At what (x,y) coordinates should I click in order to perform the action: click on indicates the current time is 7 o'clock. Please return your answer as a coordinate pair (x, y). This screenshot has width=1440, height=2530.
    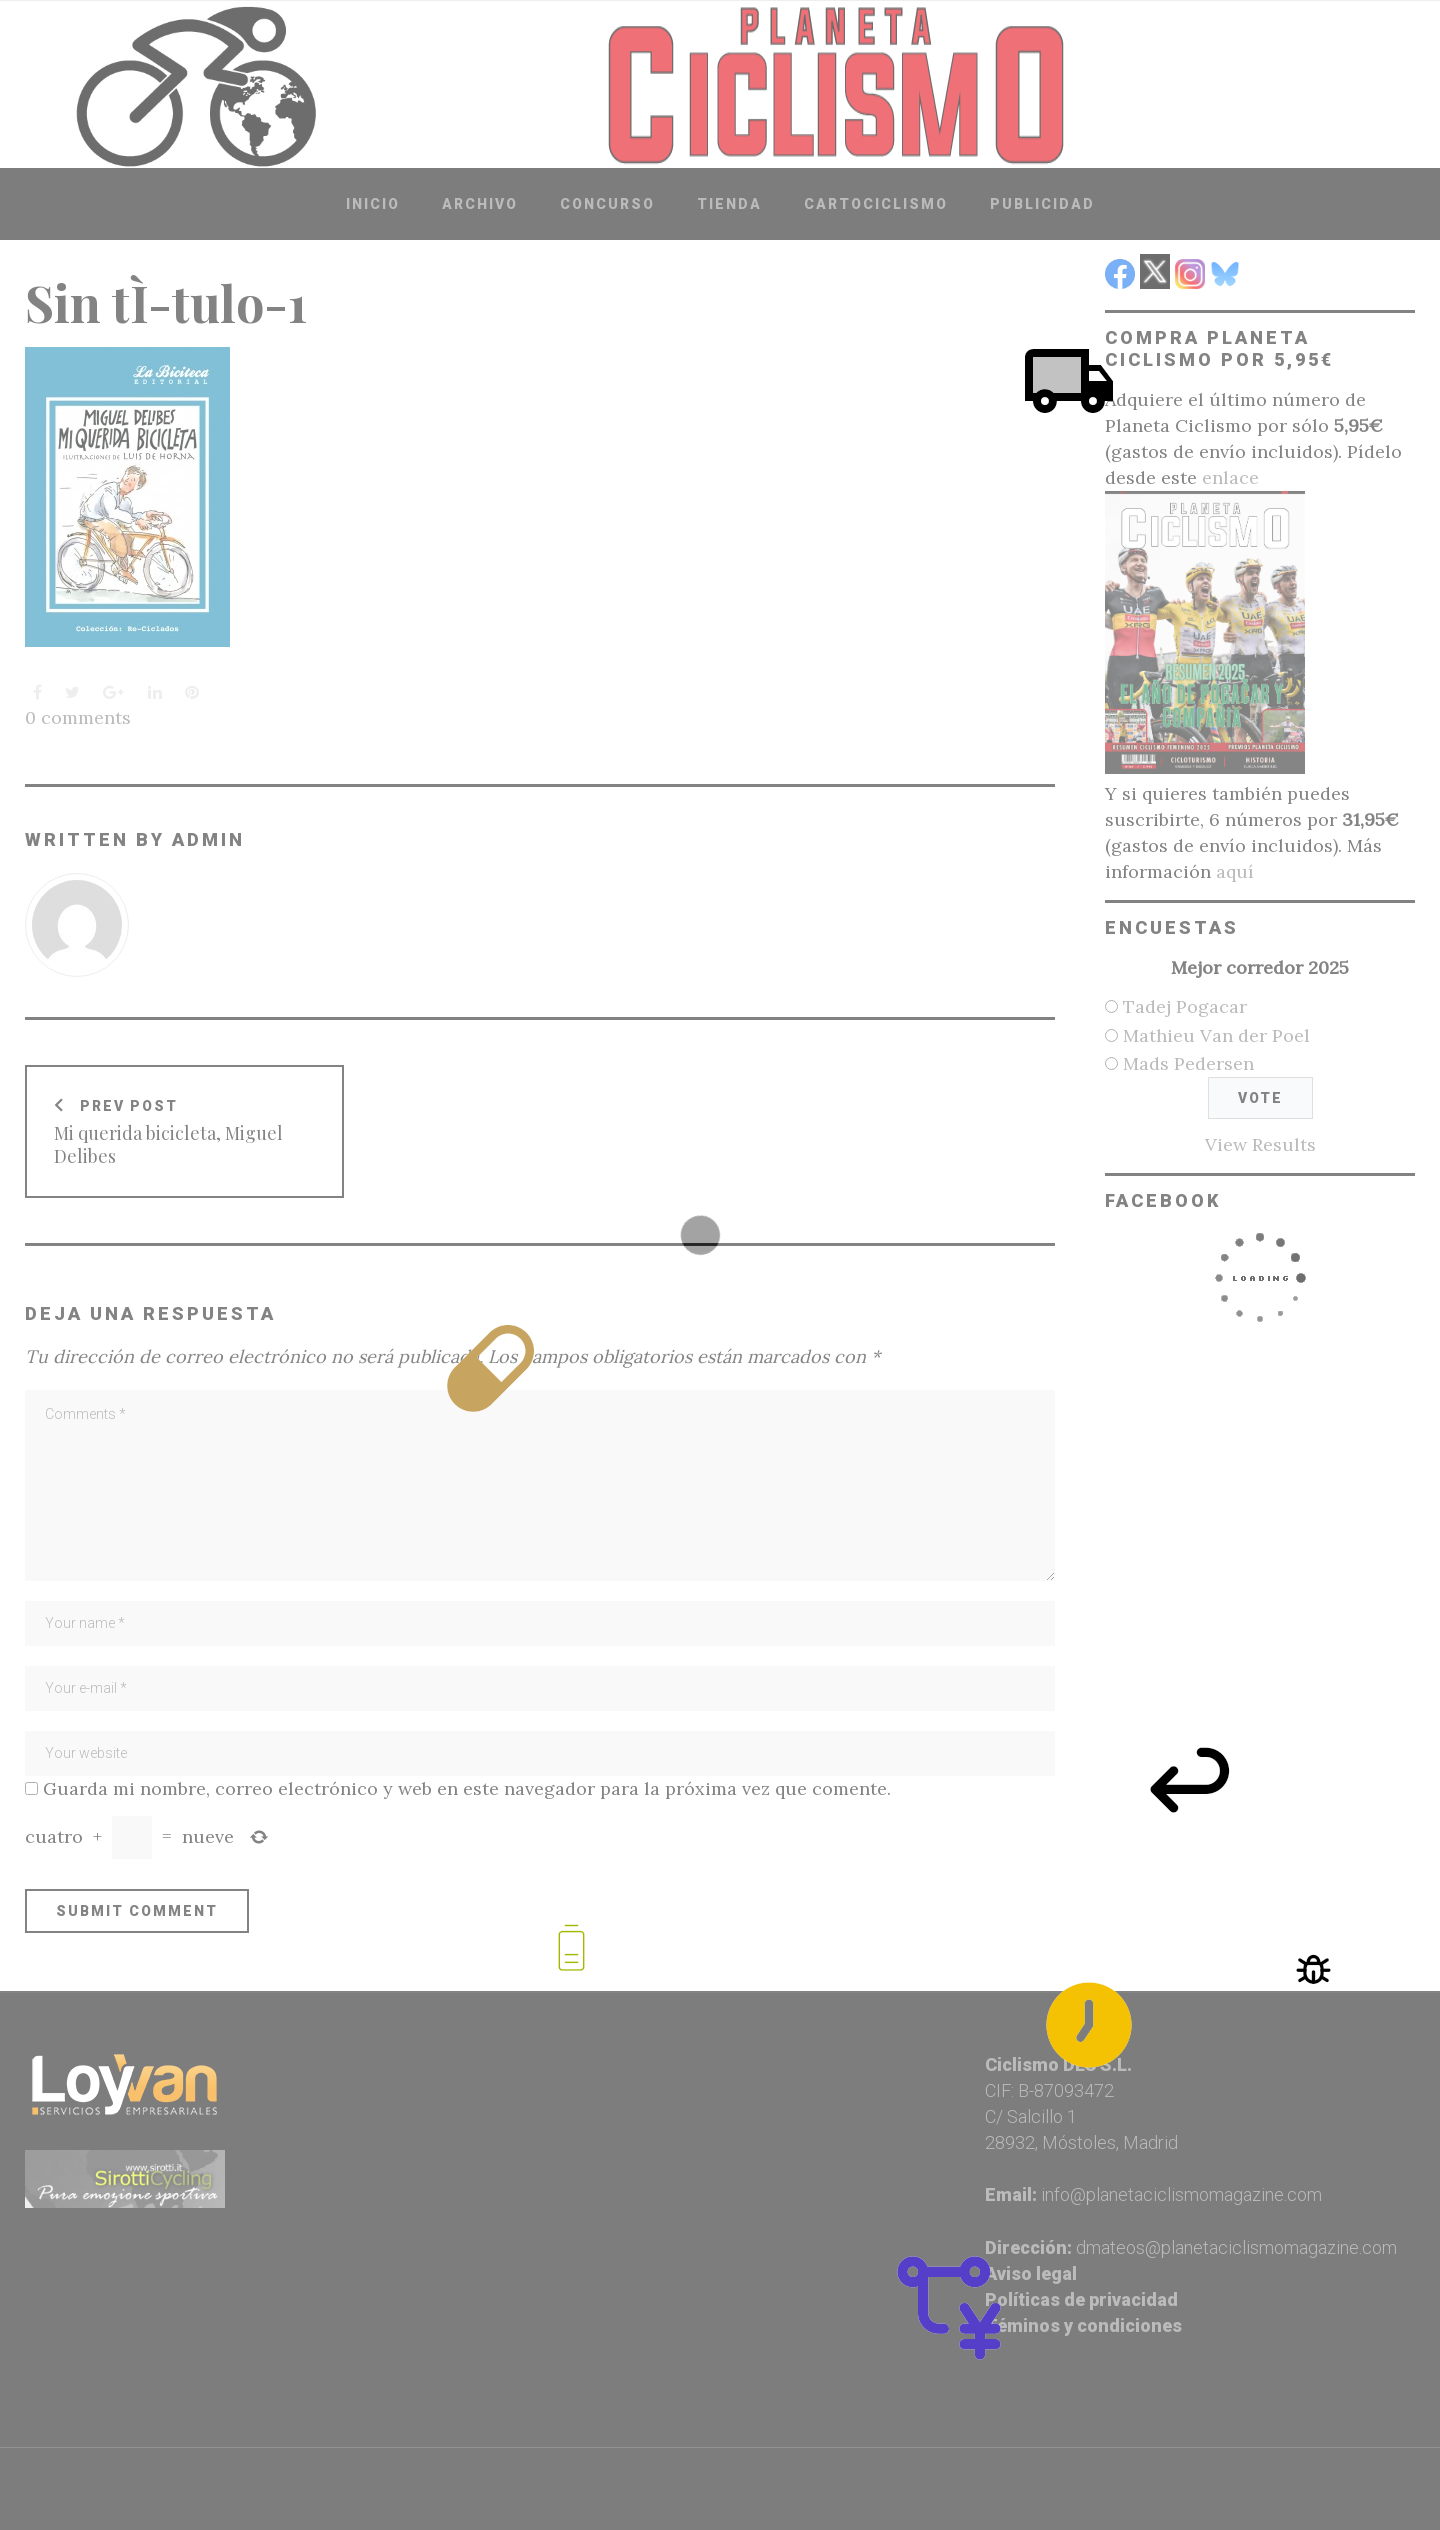
    Looking at the image, I should click on (1089, 2025).